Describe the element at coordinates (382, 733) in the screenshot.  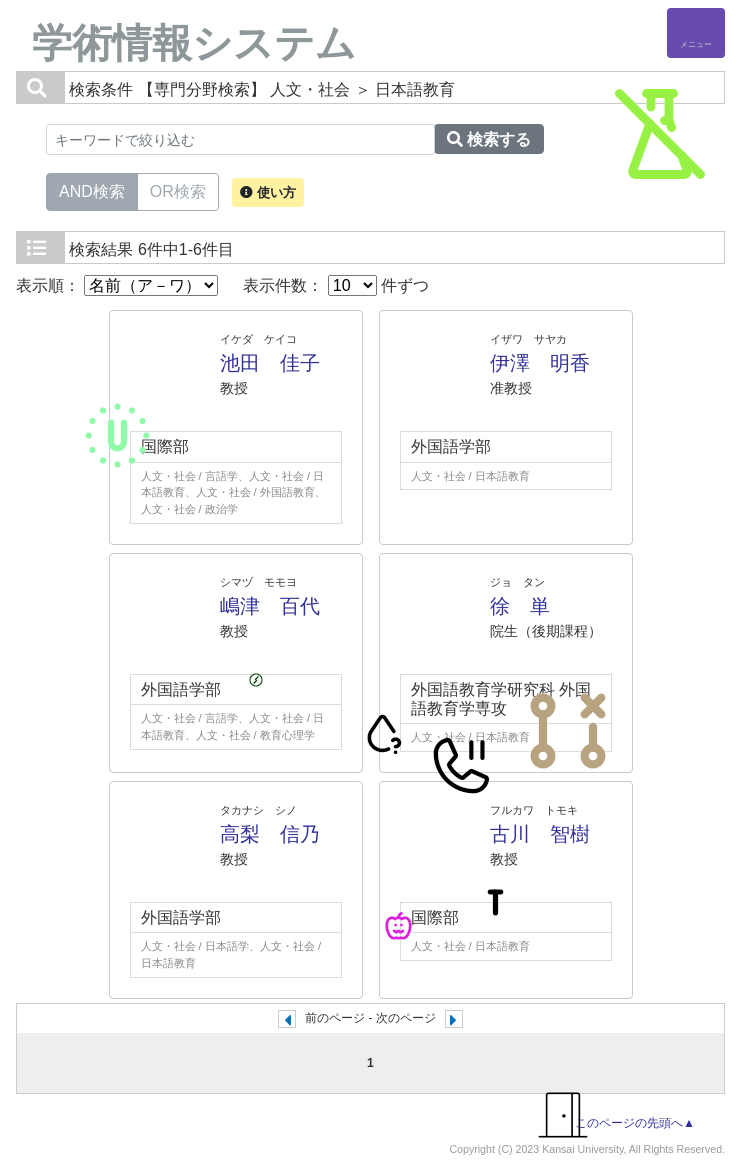
I see `check water quality or status` at that location.